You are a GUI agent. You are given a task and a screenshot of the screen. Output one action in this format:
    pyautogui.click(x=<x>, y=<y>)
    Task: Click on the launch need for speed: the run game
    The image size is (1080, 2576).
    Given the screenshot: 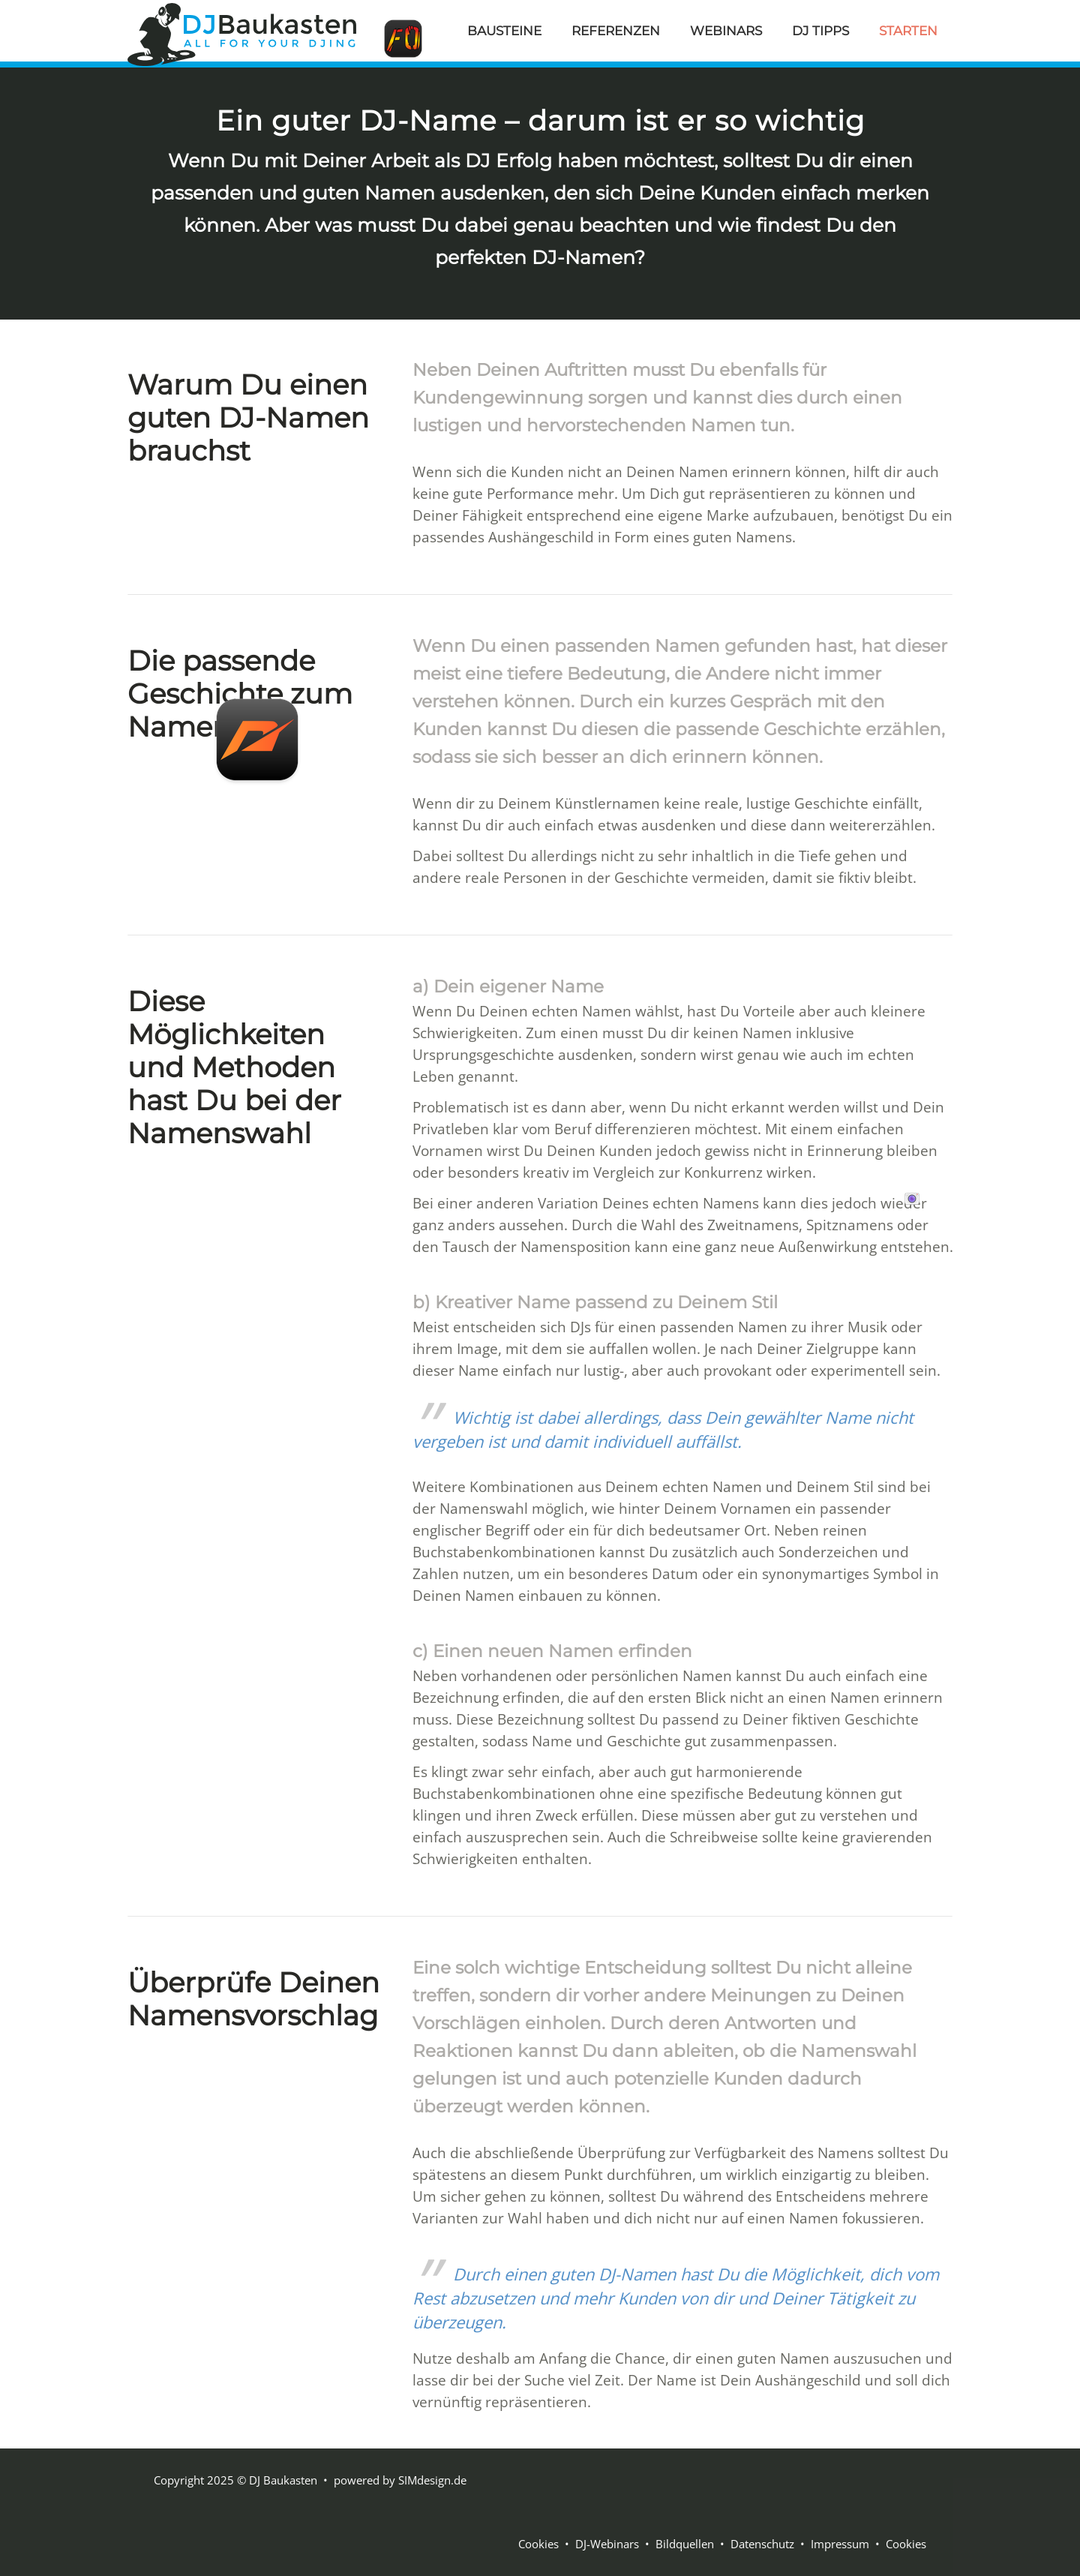 What is the action you would take?
    pyautogui.click(x=257, y=740)
    